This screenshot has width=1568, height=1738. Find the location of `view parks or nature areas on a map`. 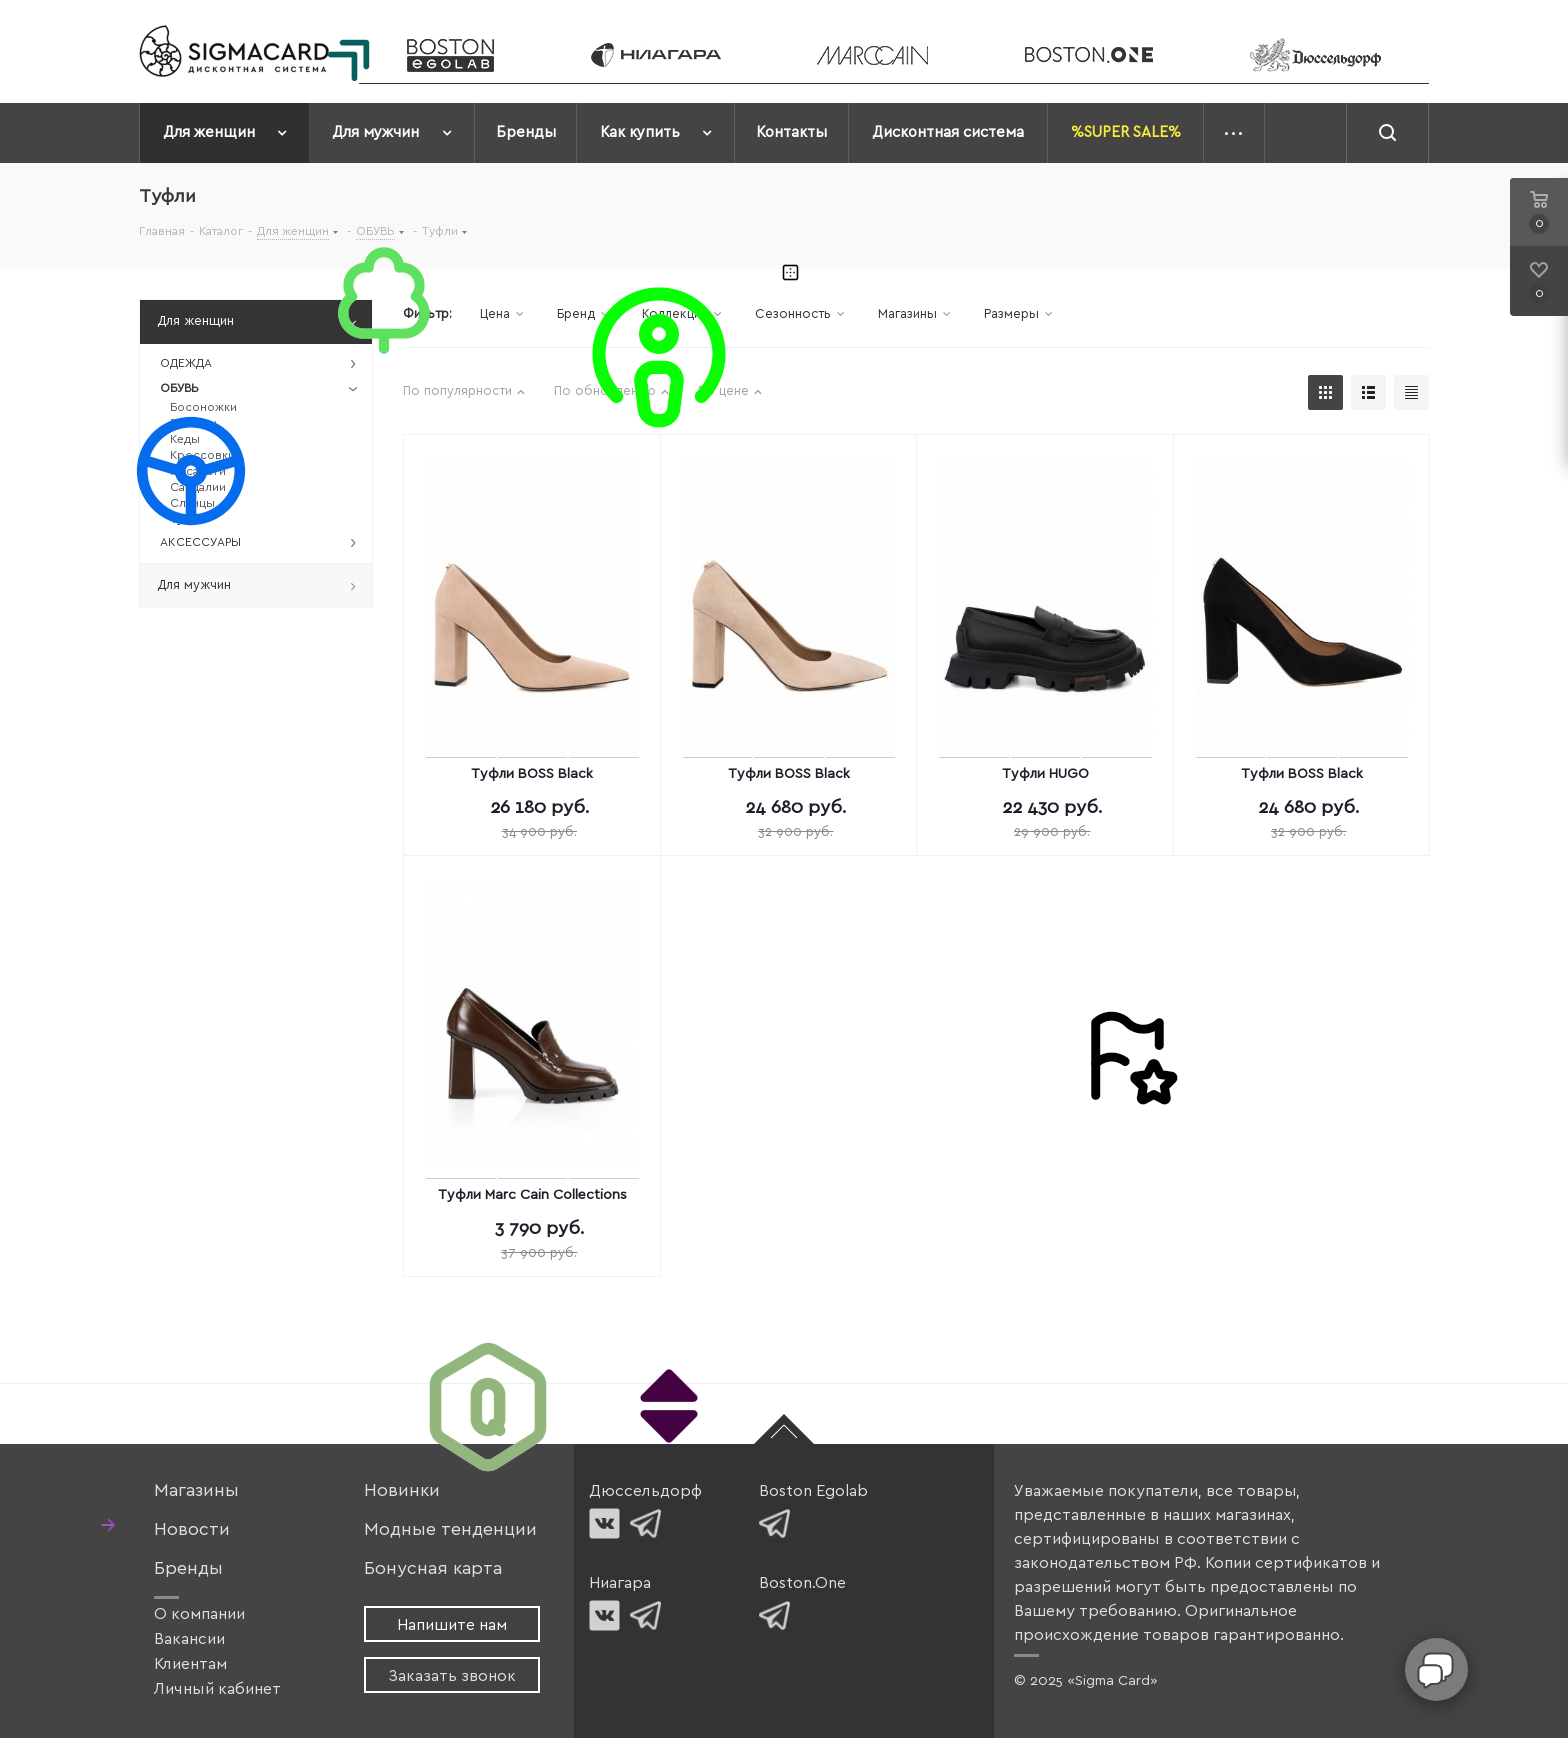

view parks or nature areas on a map is located at coordinates (384, 298).